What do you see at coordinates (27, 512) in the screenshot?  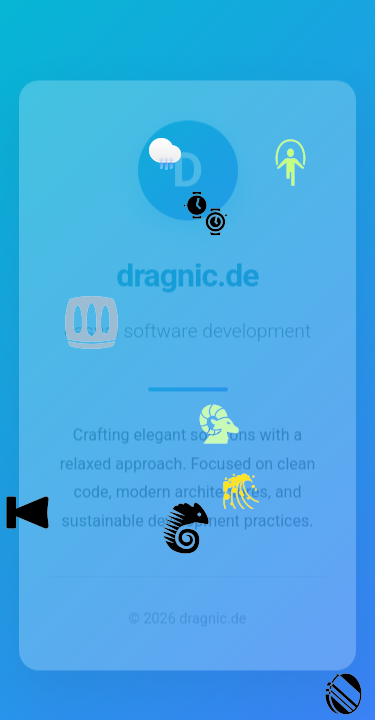 I see `go to previous track or media` at bounding box center [27, 512].